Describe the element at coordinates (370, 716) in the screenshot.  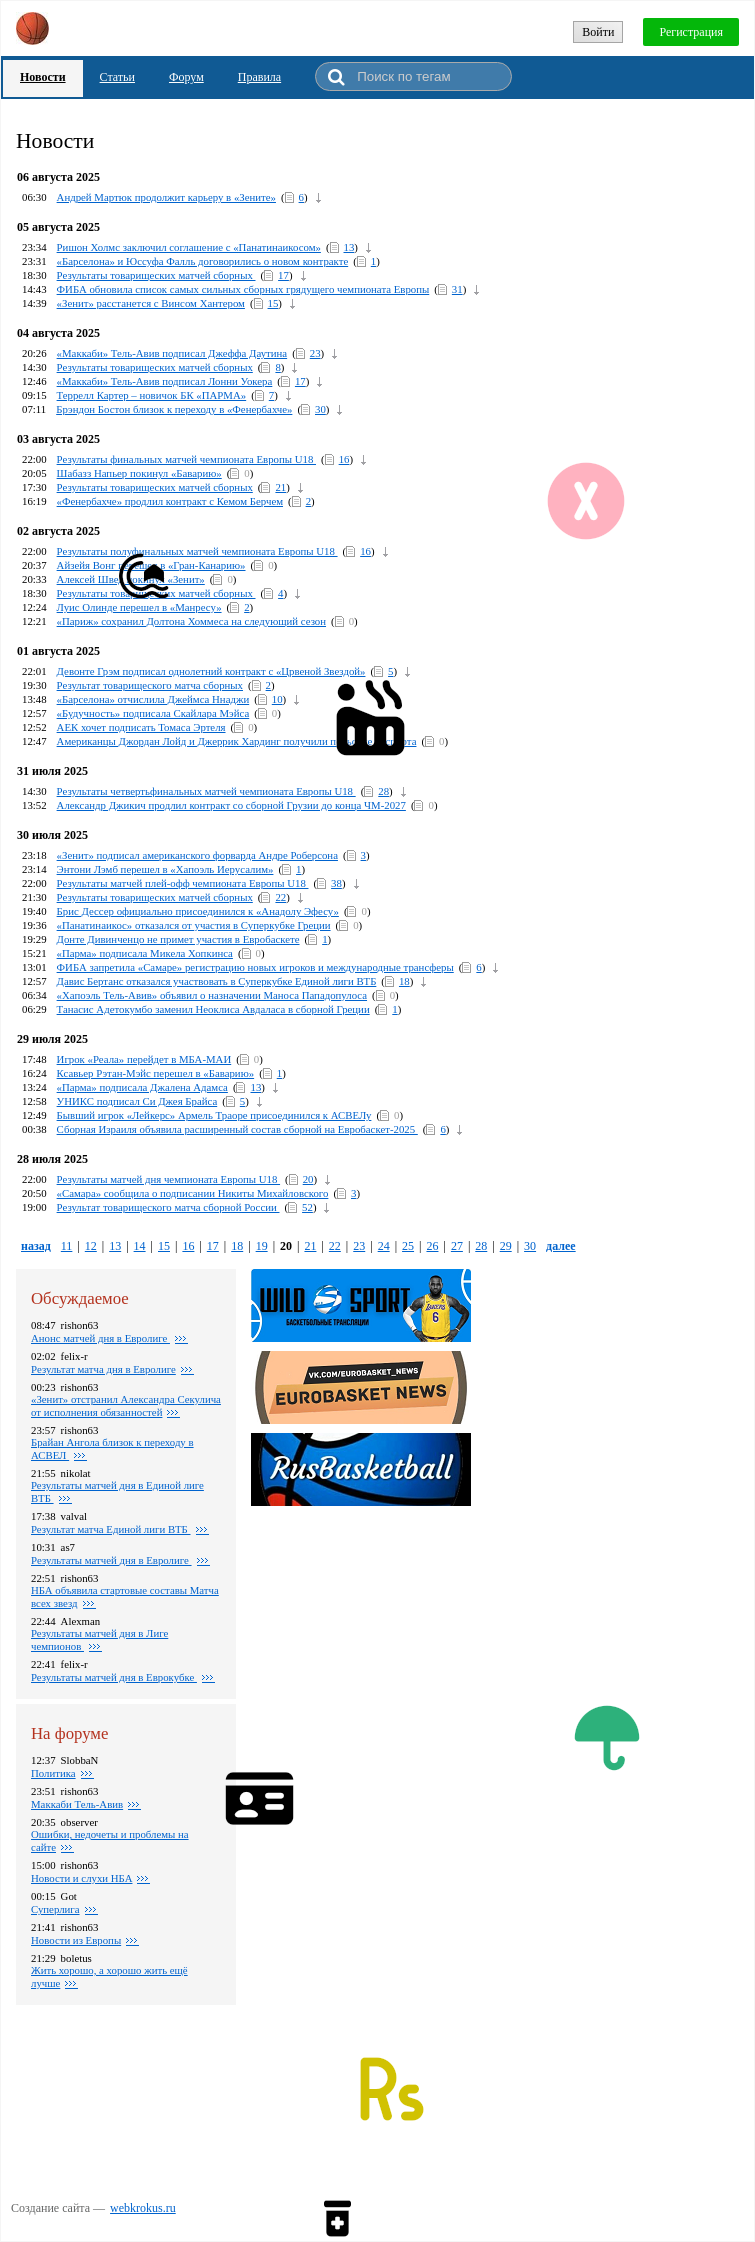
I see `view spa or hot tub amenities` at that location.